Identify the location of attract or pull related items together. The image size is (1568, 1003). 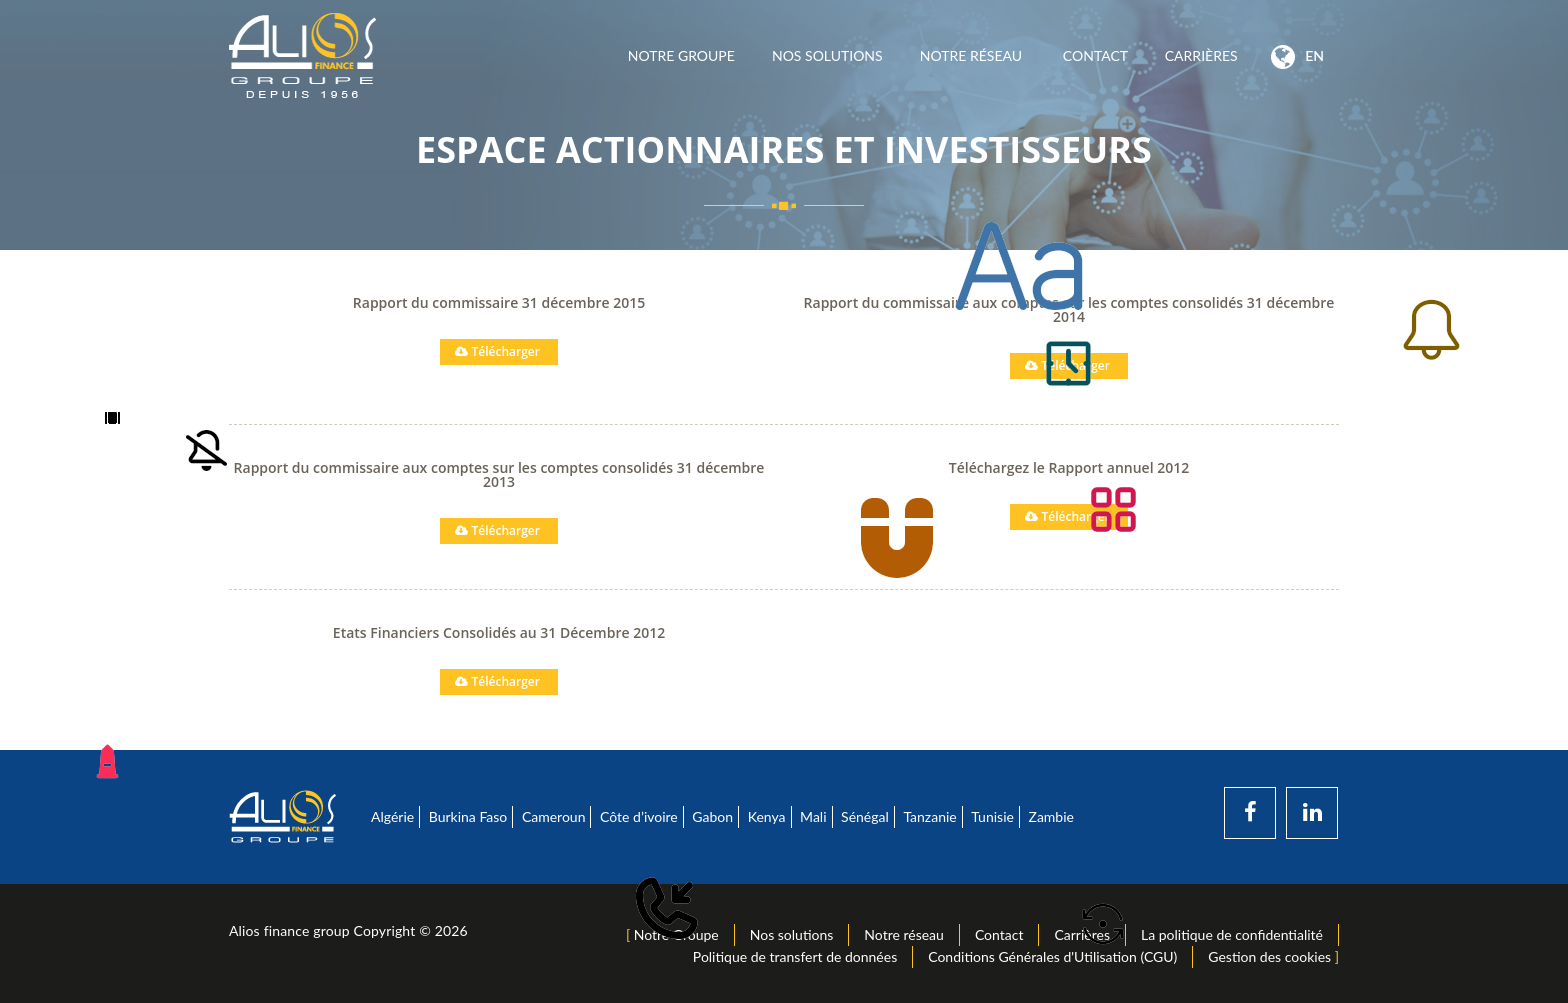
(897, 538).